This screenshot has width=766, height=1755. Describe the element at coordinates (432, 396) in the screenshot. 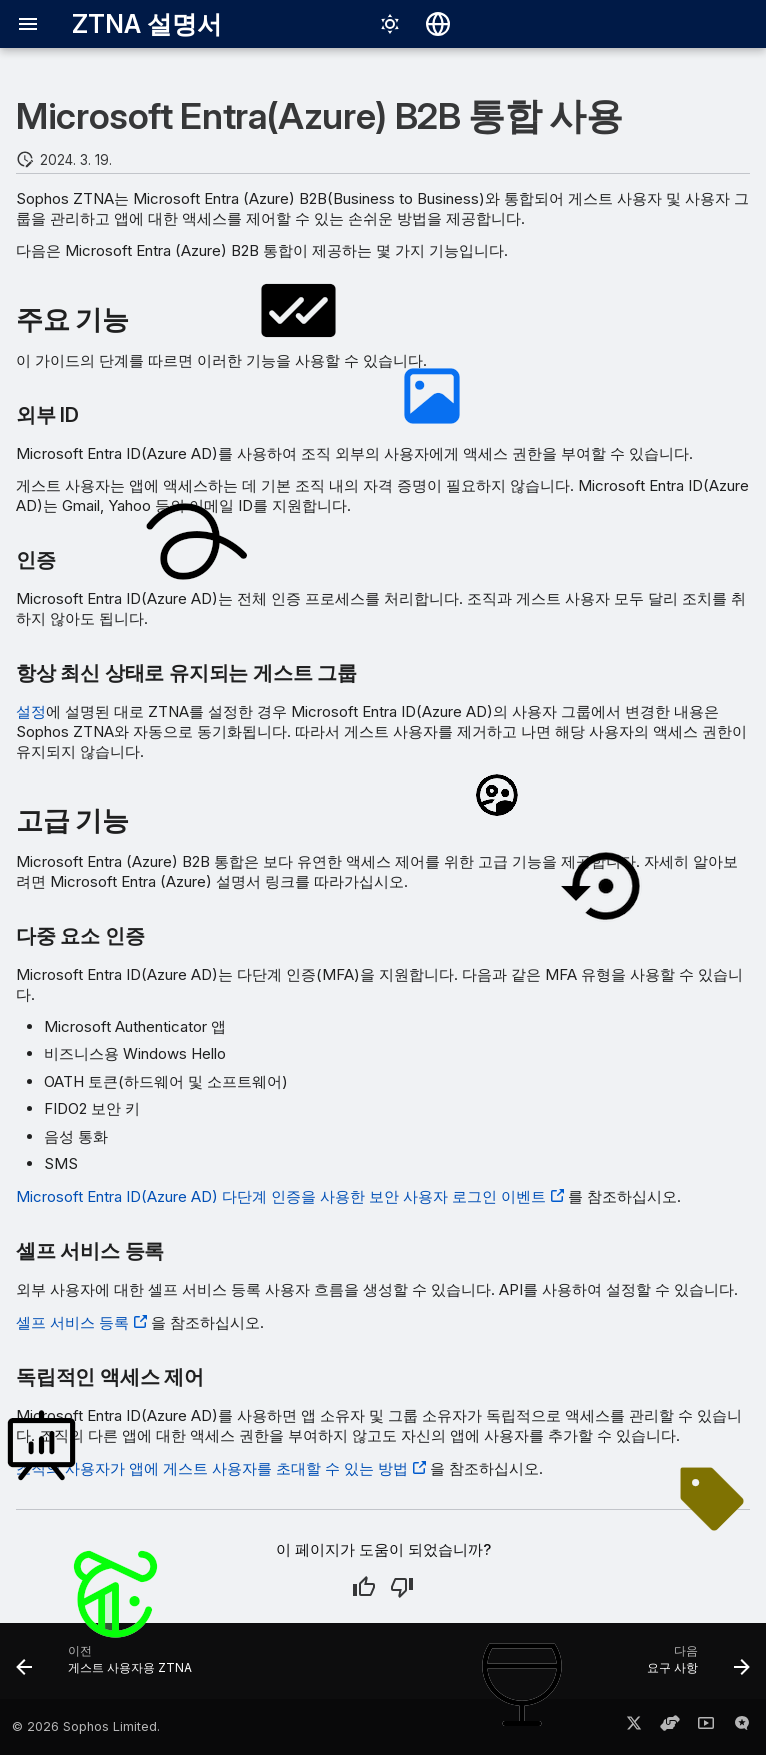

I see `view photos or images` at that location.